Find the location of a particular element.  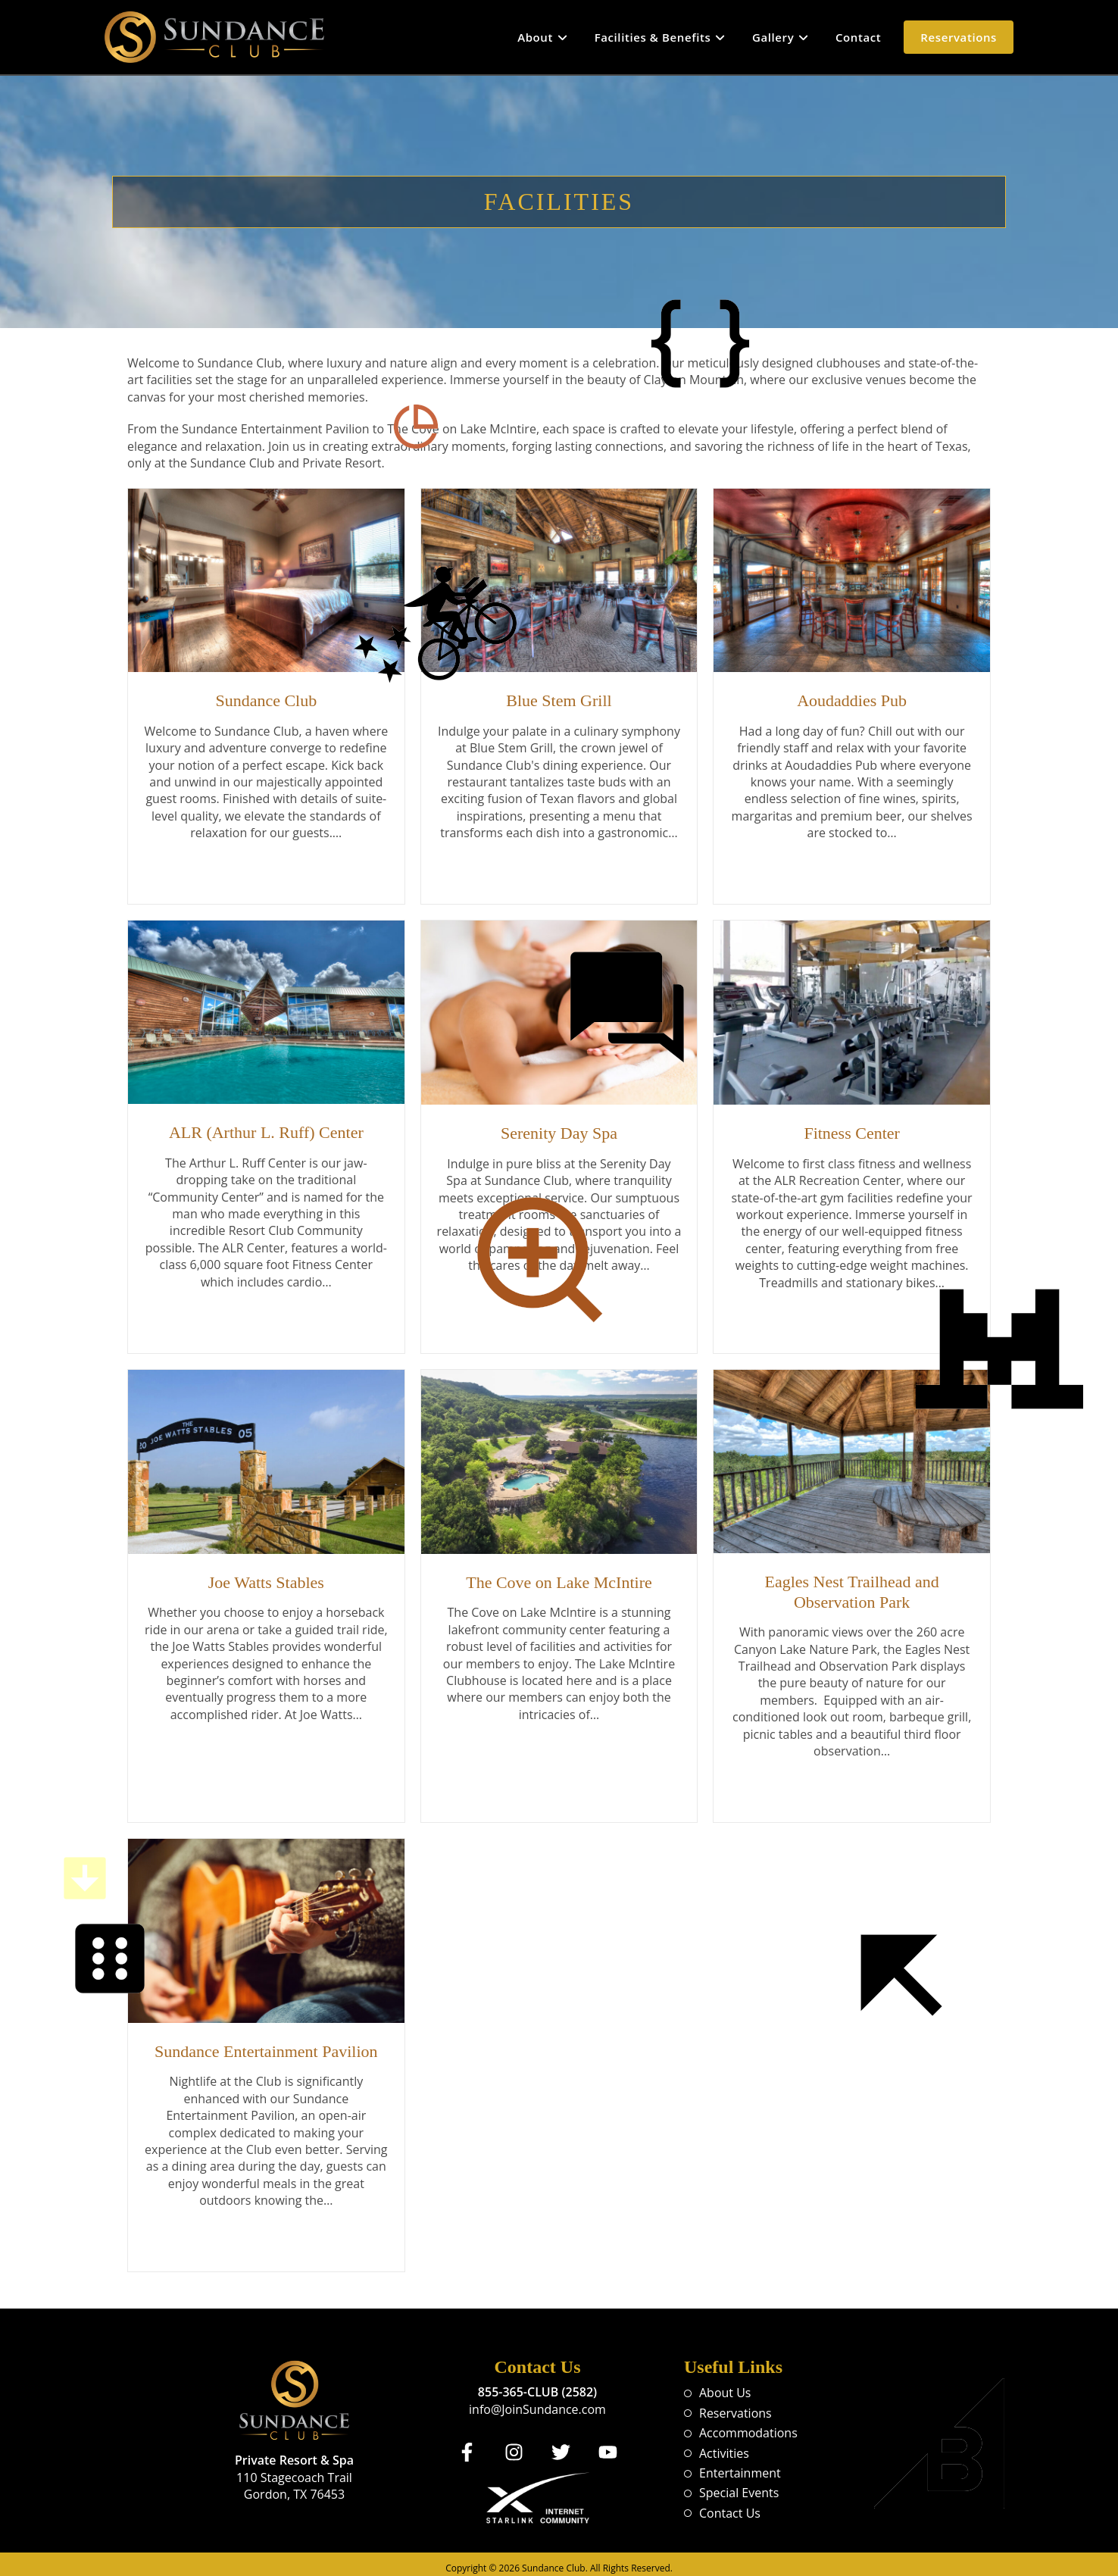

open the Postmates delivery app is located at coordinates (435, 624).